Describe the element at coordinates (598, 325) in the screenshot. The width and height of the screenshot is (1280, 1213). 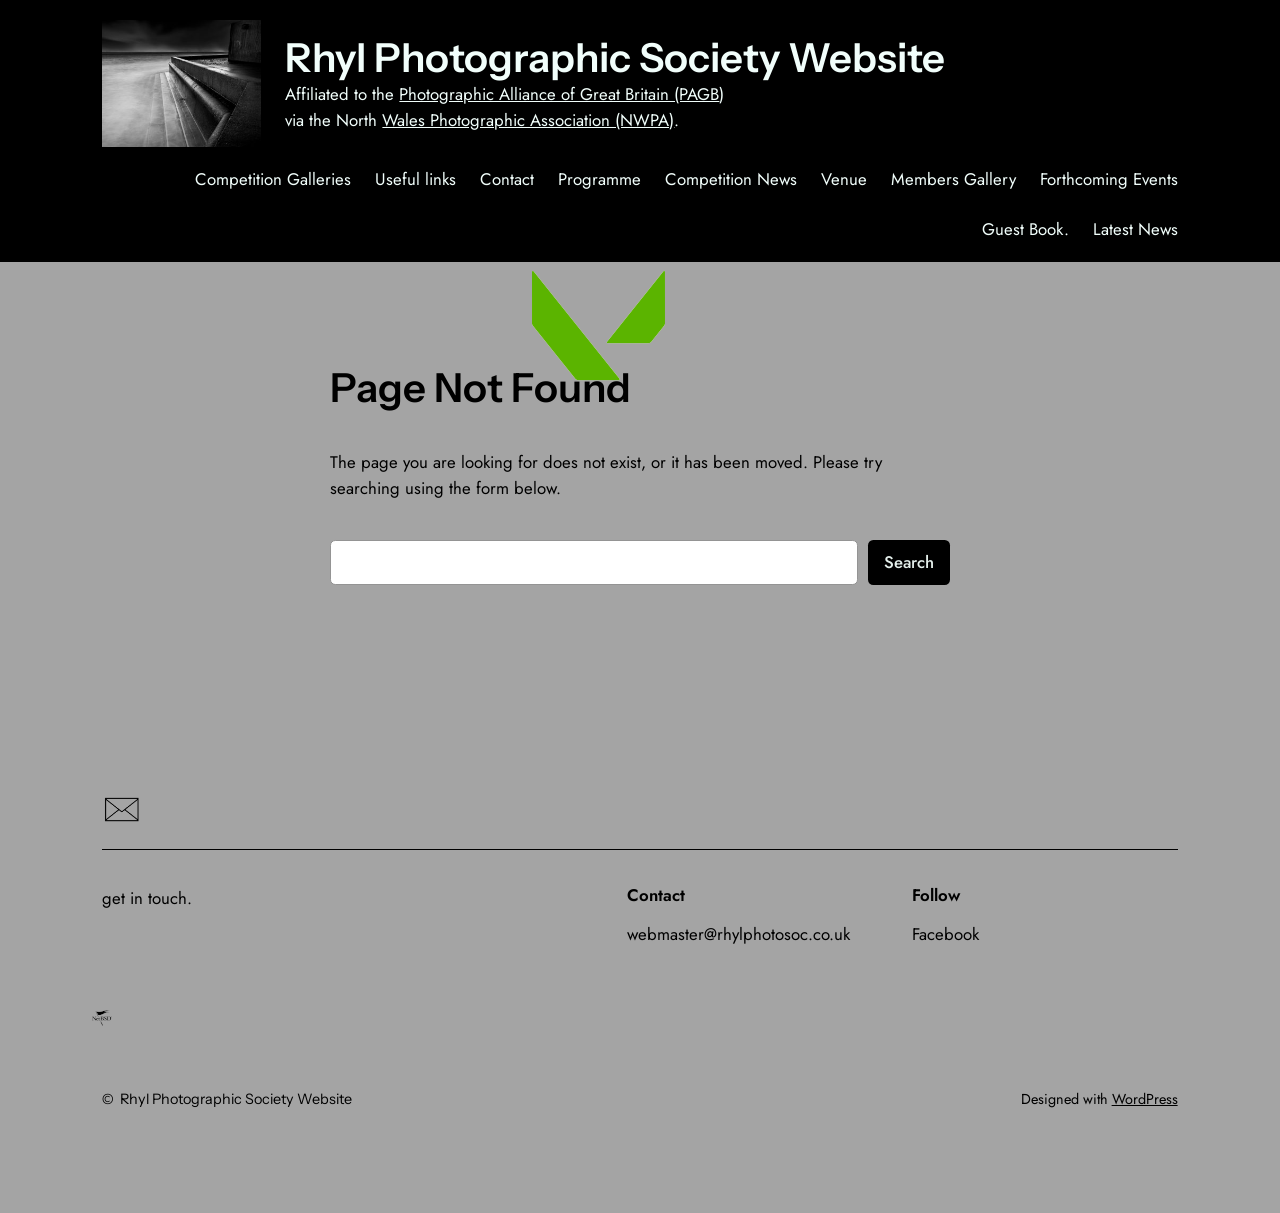
I see `launch valorant game` at that location.